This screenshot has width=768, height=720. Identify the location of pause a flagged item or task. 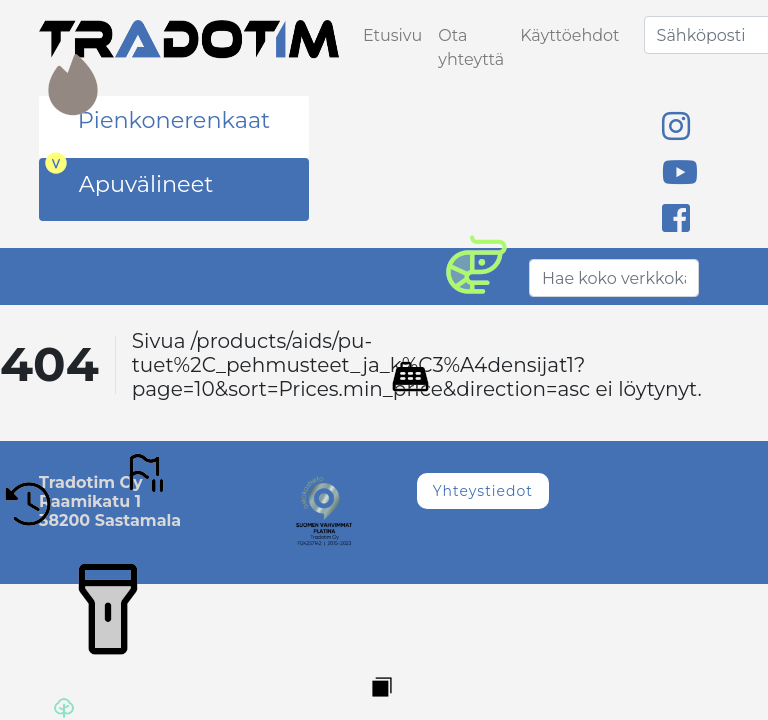
(144, 471).